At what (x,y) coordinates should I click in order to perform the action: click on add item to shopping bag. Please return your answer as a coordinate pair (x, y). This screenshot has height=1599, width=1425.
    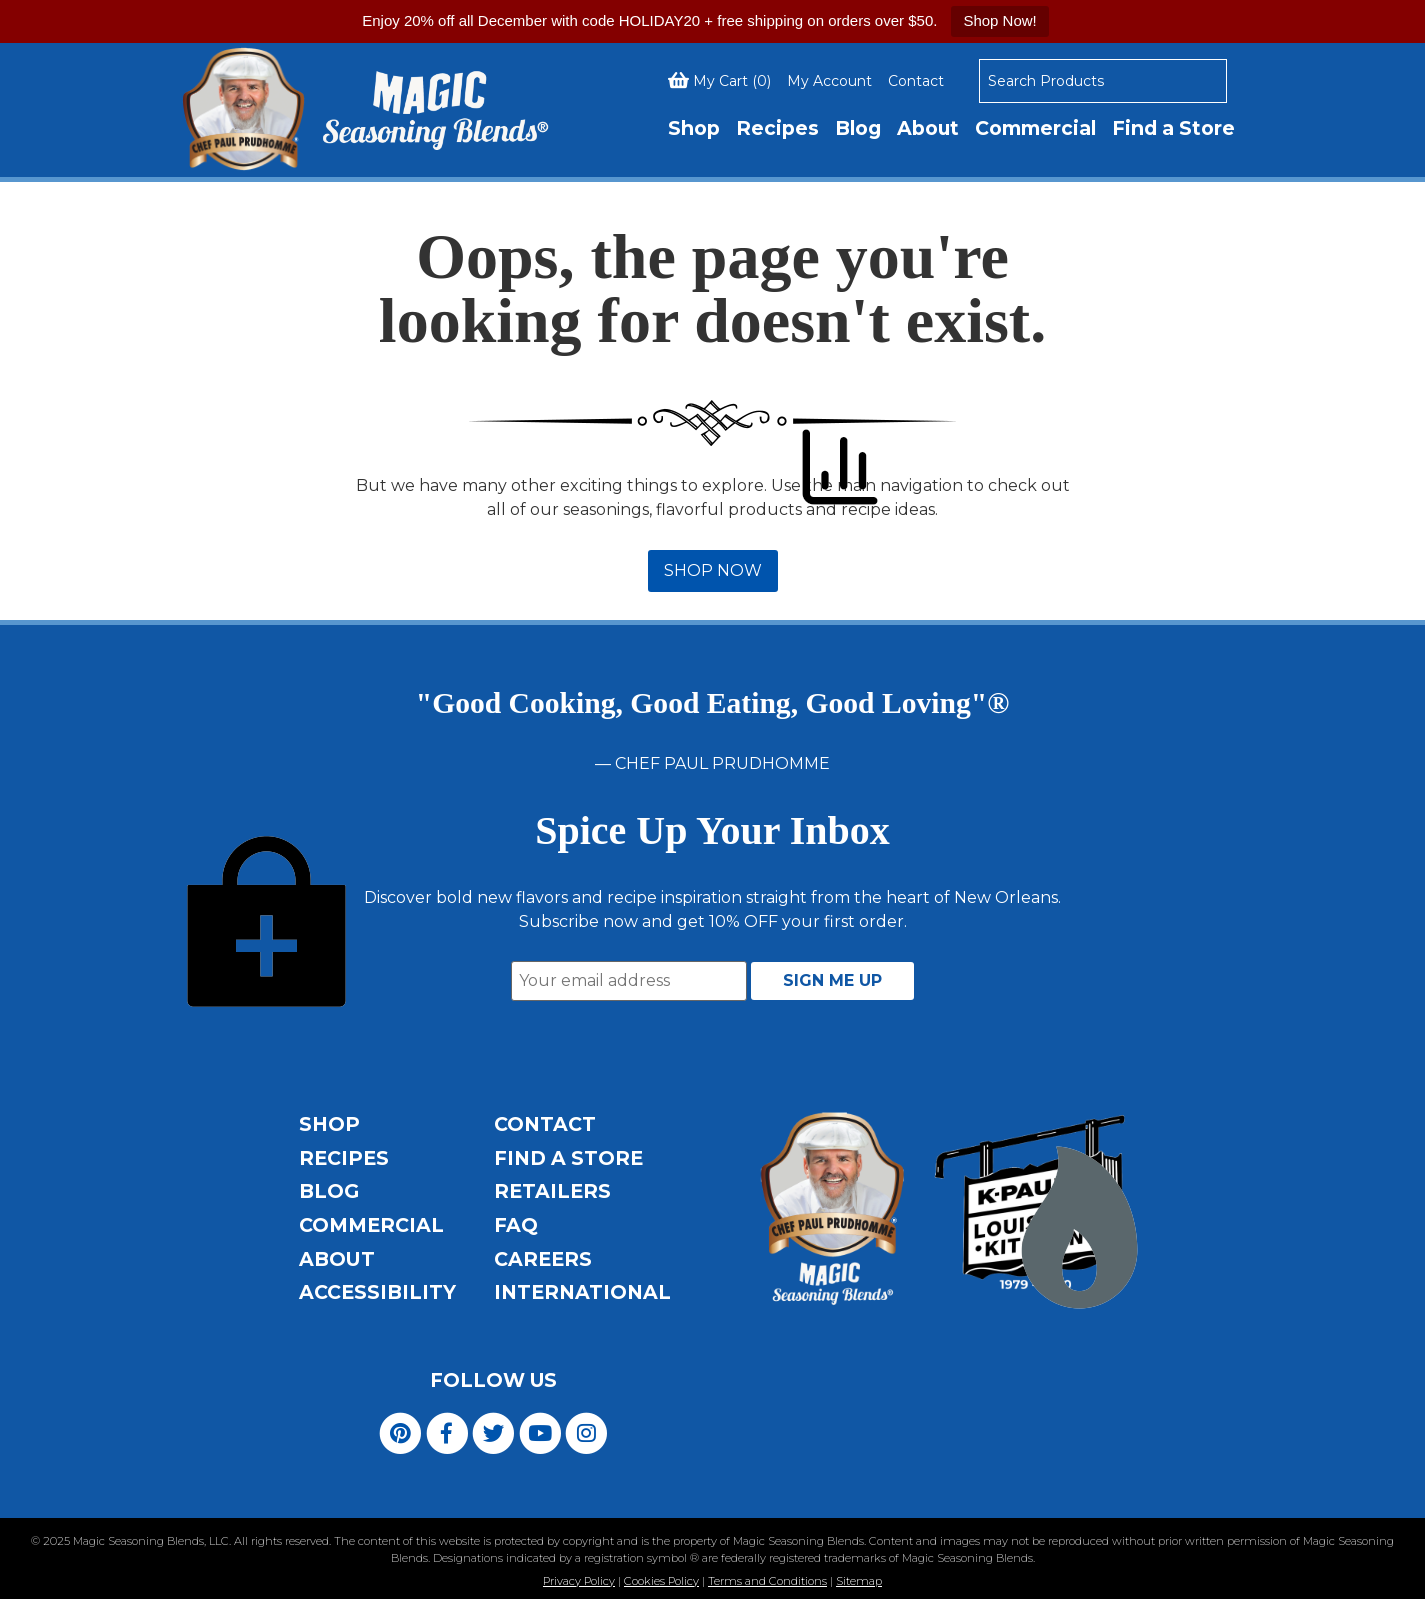
    Looking at the image, I should click on (266, 921).